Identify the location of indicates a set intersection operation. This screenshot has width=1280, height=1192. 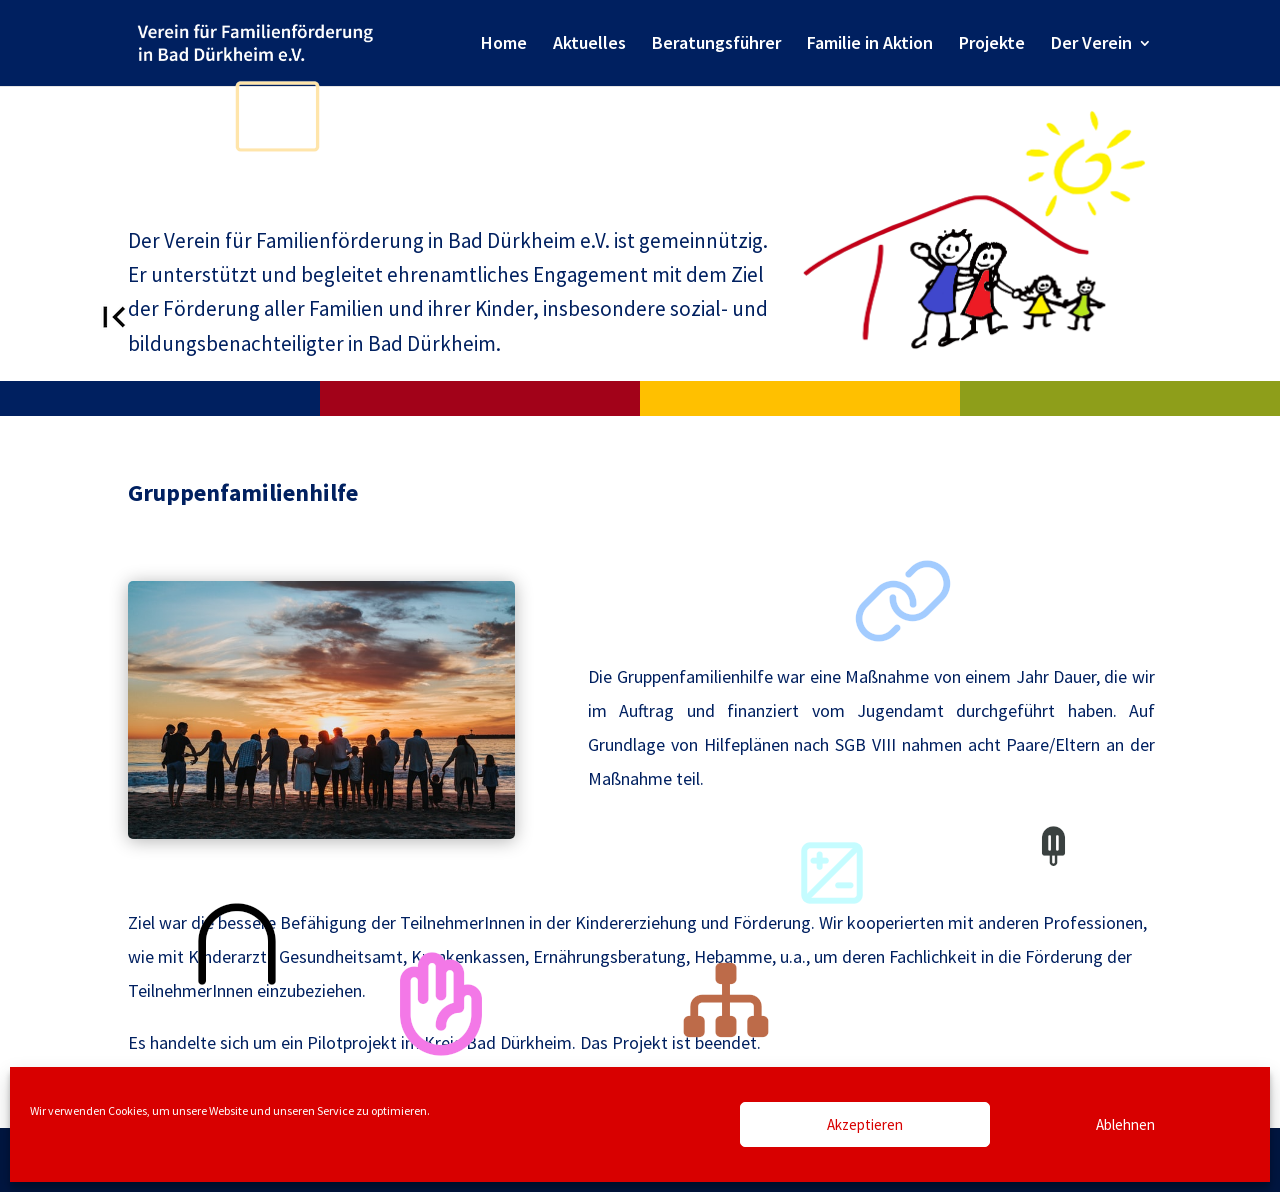
(237, 946).